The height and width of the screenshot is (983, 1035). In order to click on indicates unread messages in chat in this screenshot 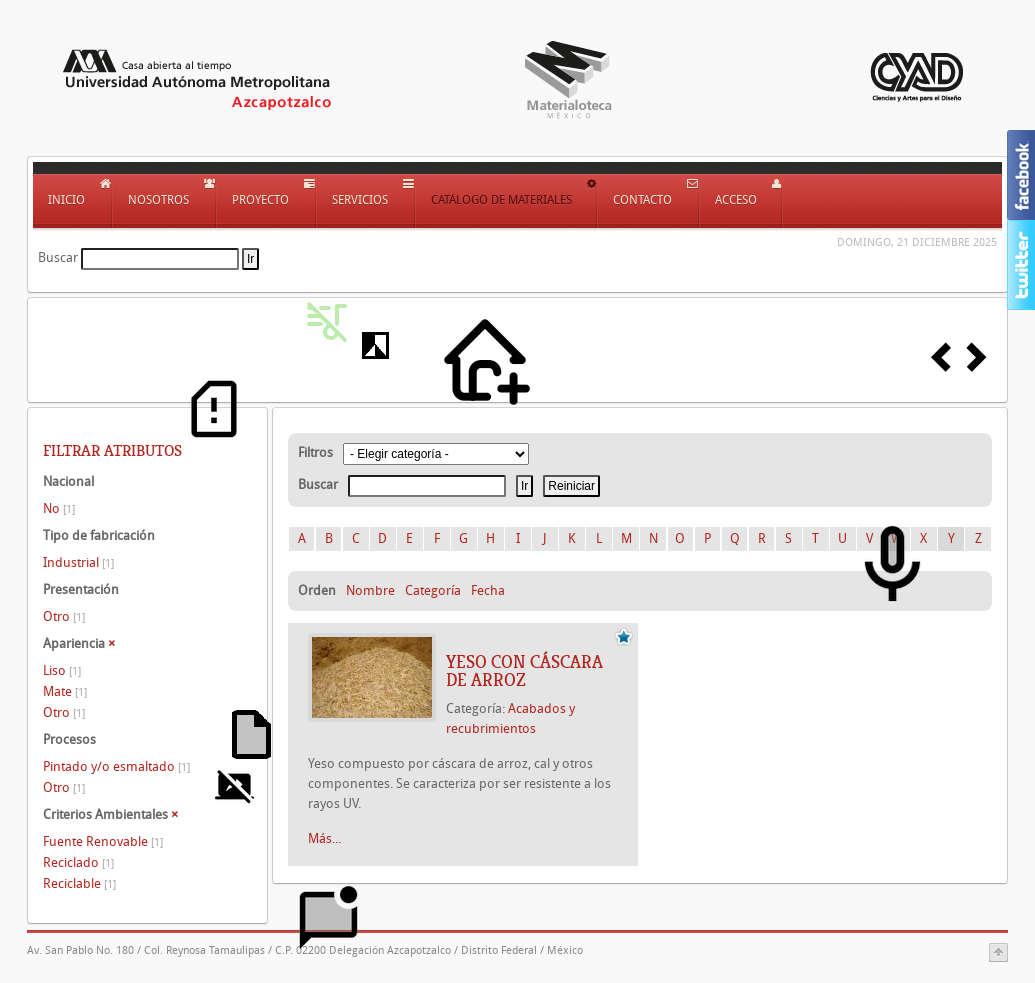, I will do `click(328, 920)`.